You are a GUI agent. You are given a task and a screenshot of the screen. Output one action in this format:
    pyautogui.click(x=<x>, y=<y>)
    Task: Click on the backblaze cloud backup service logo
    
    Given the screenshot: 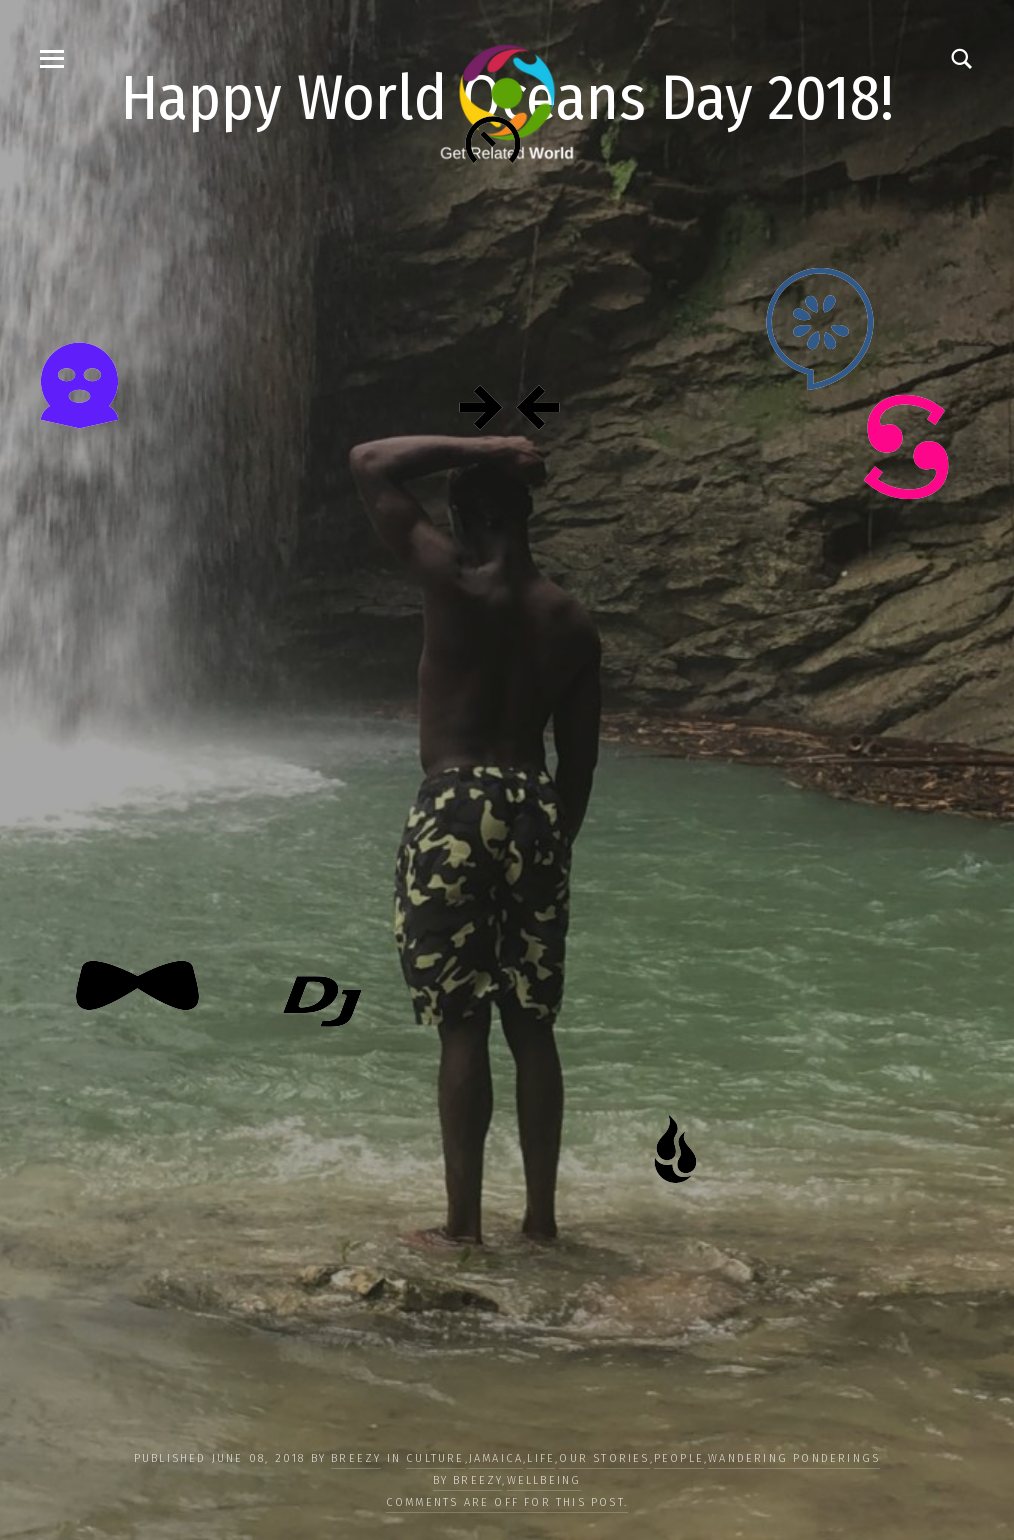 What is the action you would take?
    pyautogui.click(x=675, y=1148)
    